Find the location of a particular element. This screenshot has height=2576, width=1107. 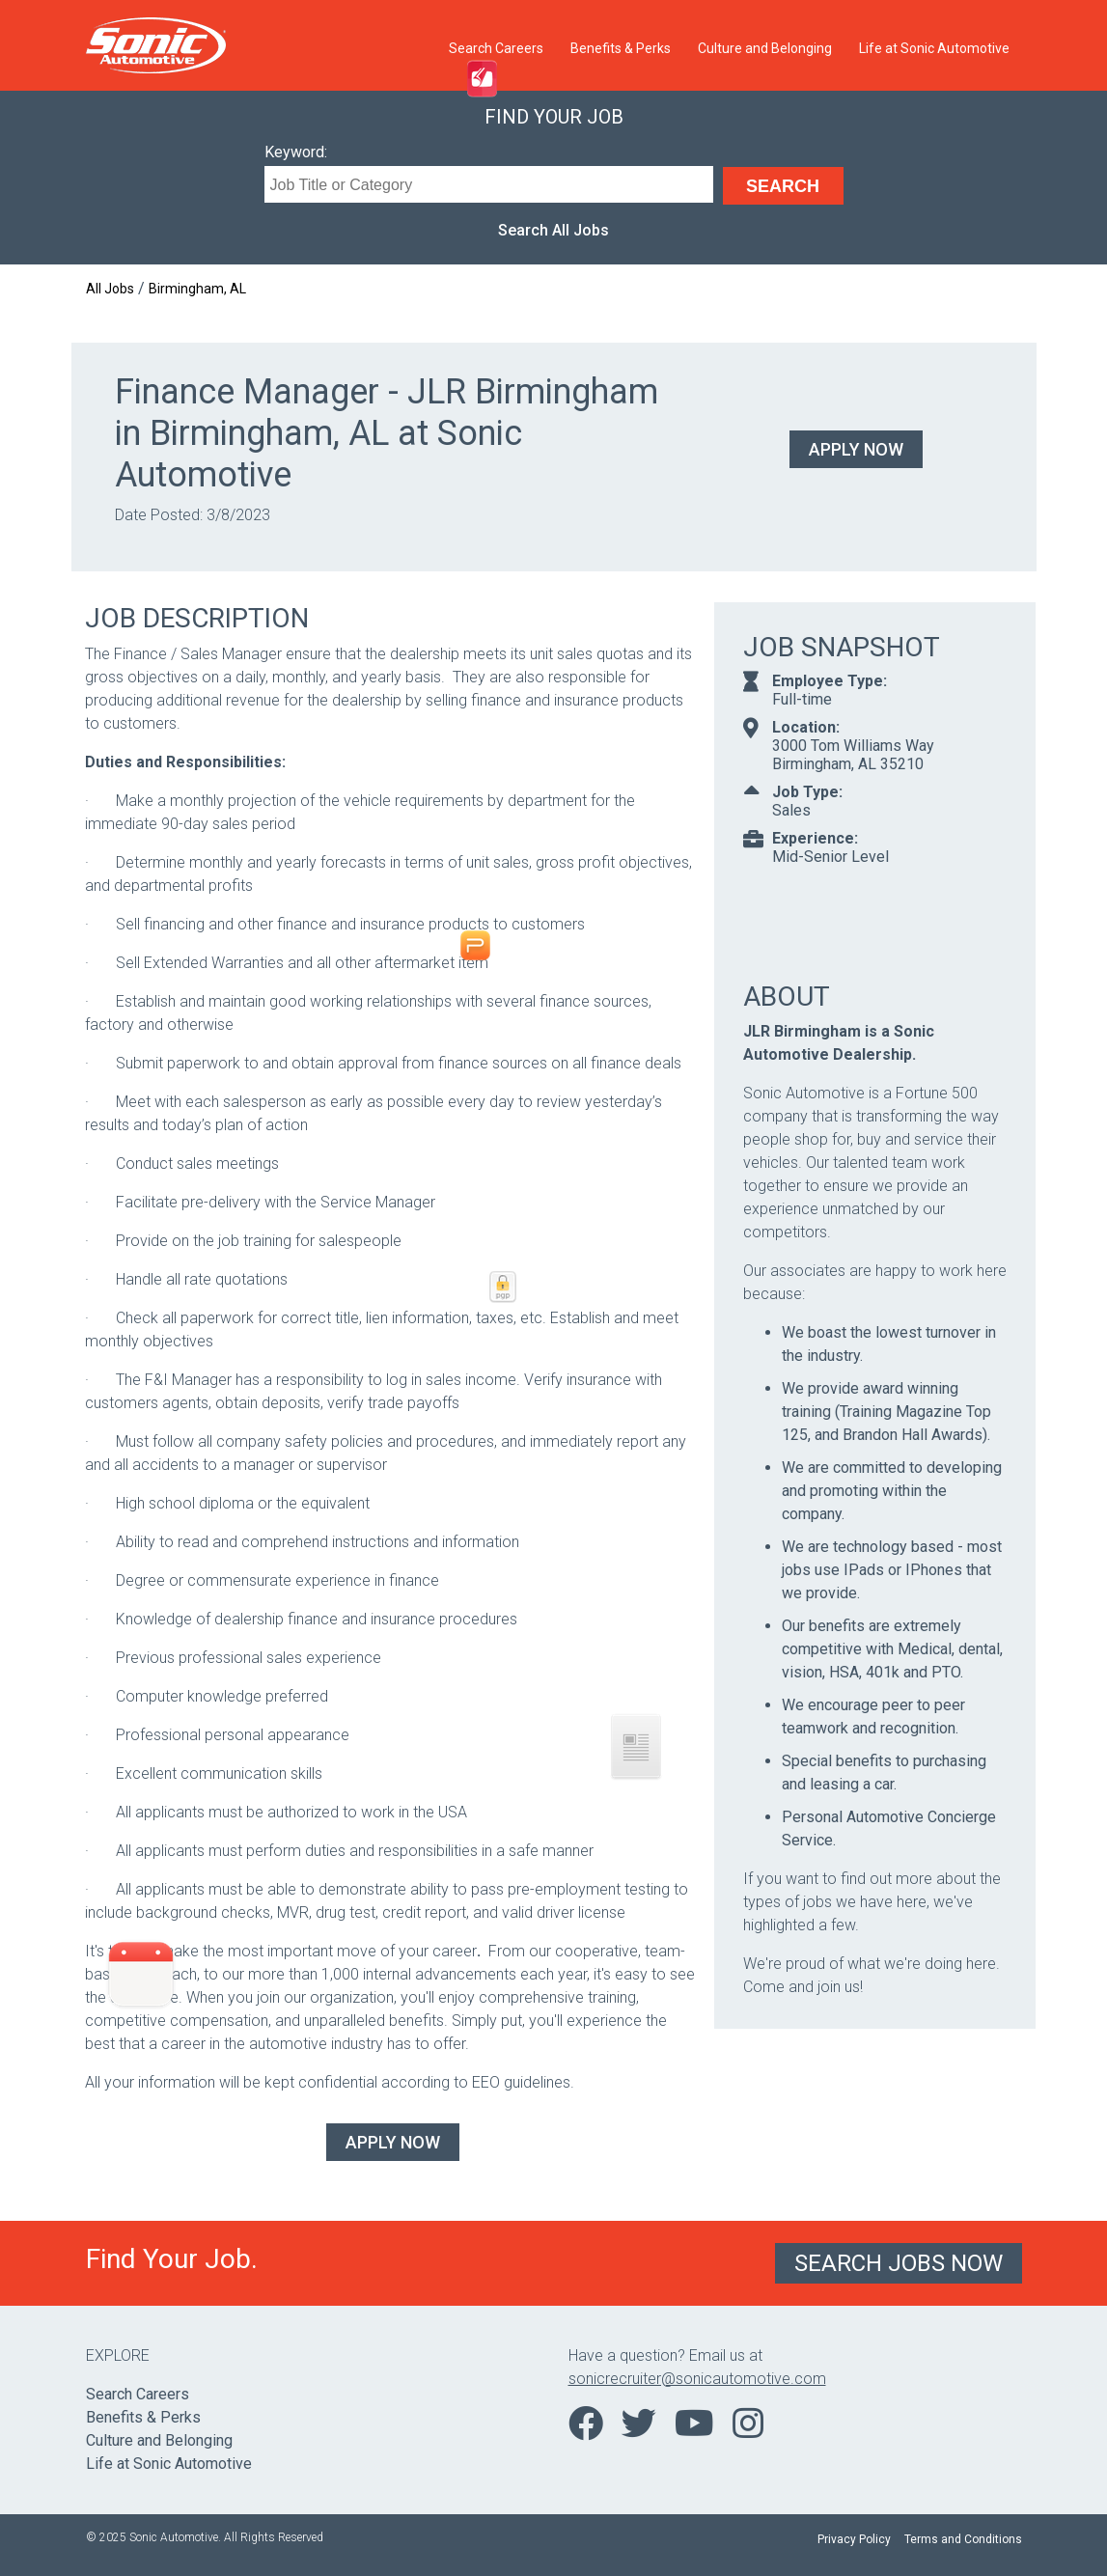

an eps vector file is located at coordinates (482, 78).